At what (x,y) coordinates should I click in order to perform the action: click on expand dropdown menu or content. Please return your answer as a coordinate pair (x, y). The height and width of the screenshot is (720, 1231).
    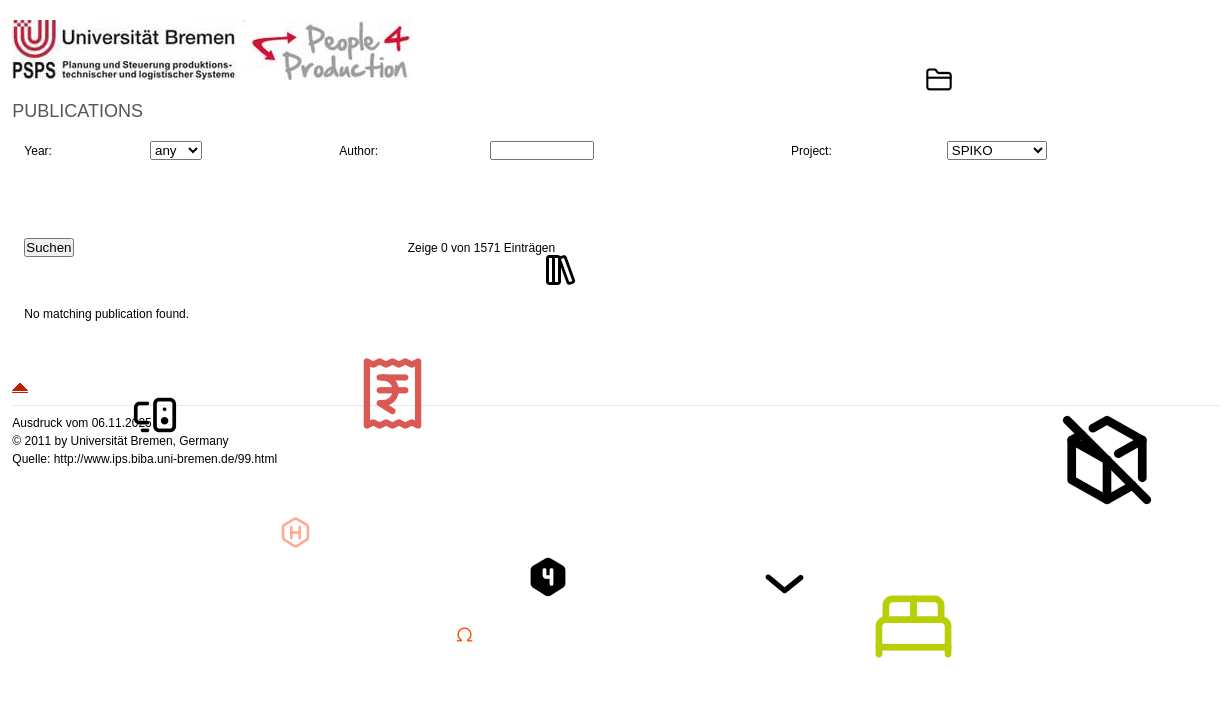
    Looking at the image, I should click on (784, 582).